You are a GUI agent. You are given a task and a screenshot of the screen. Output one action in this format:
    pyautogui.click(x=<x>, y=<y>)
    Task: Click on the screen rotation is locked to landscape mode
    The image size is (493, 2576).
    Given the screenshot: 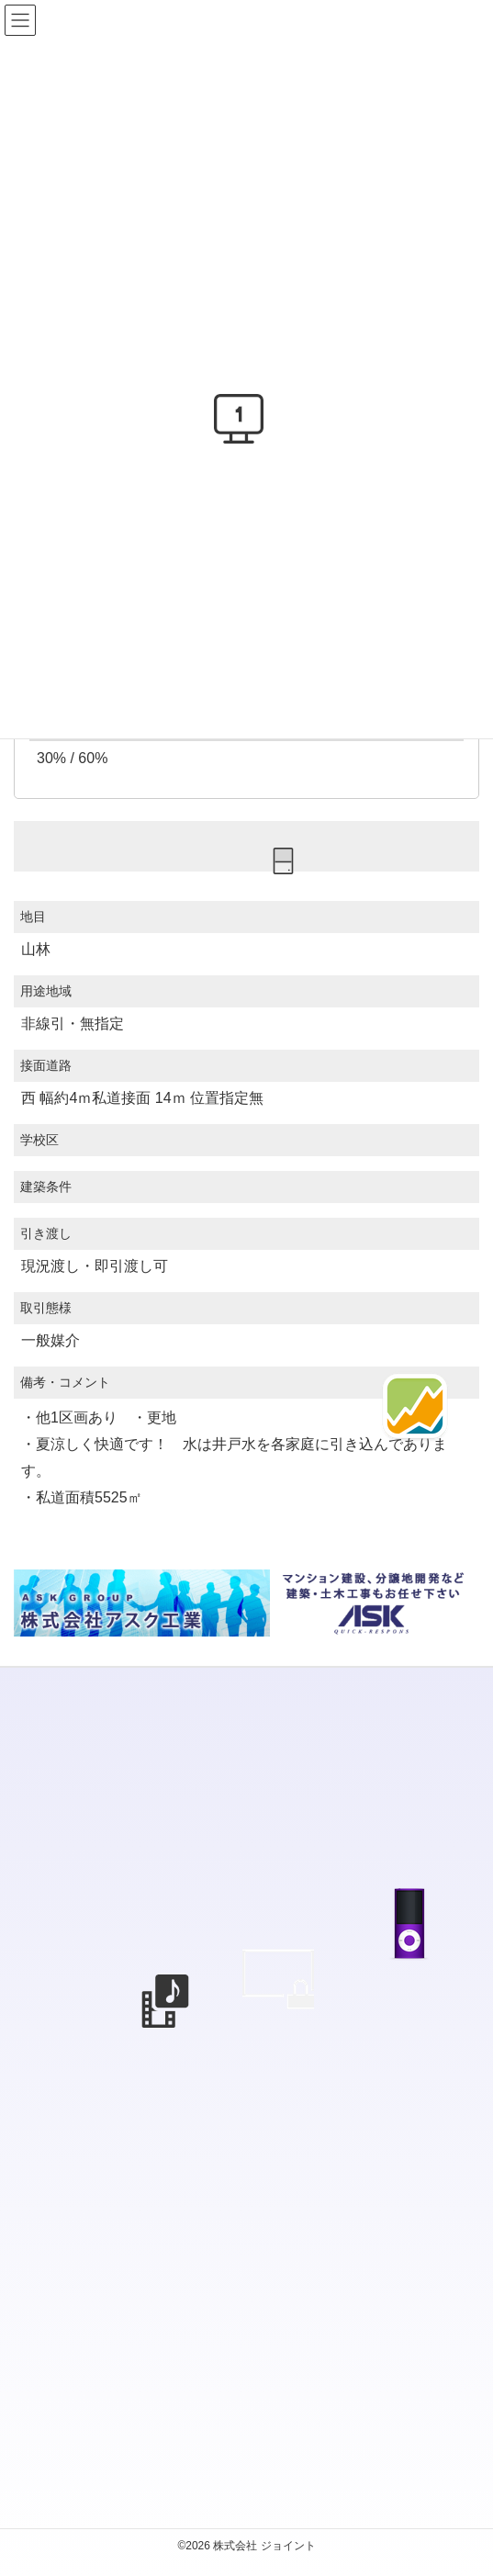 What is the action you would take?
    pyautogui.click(x=278, y=1979)
    